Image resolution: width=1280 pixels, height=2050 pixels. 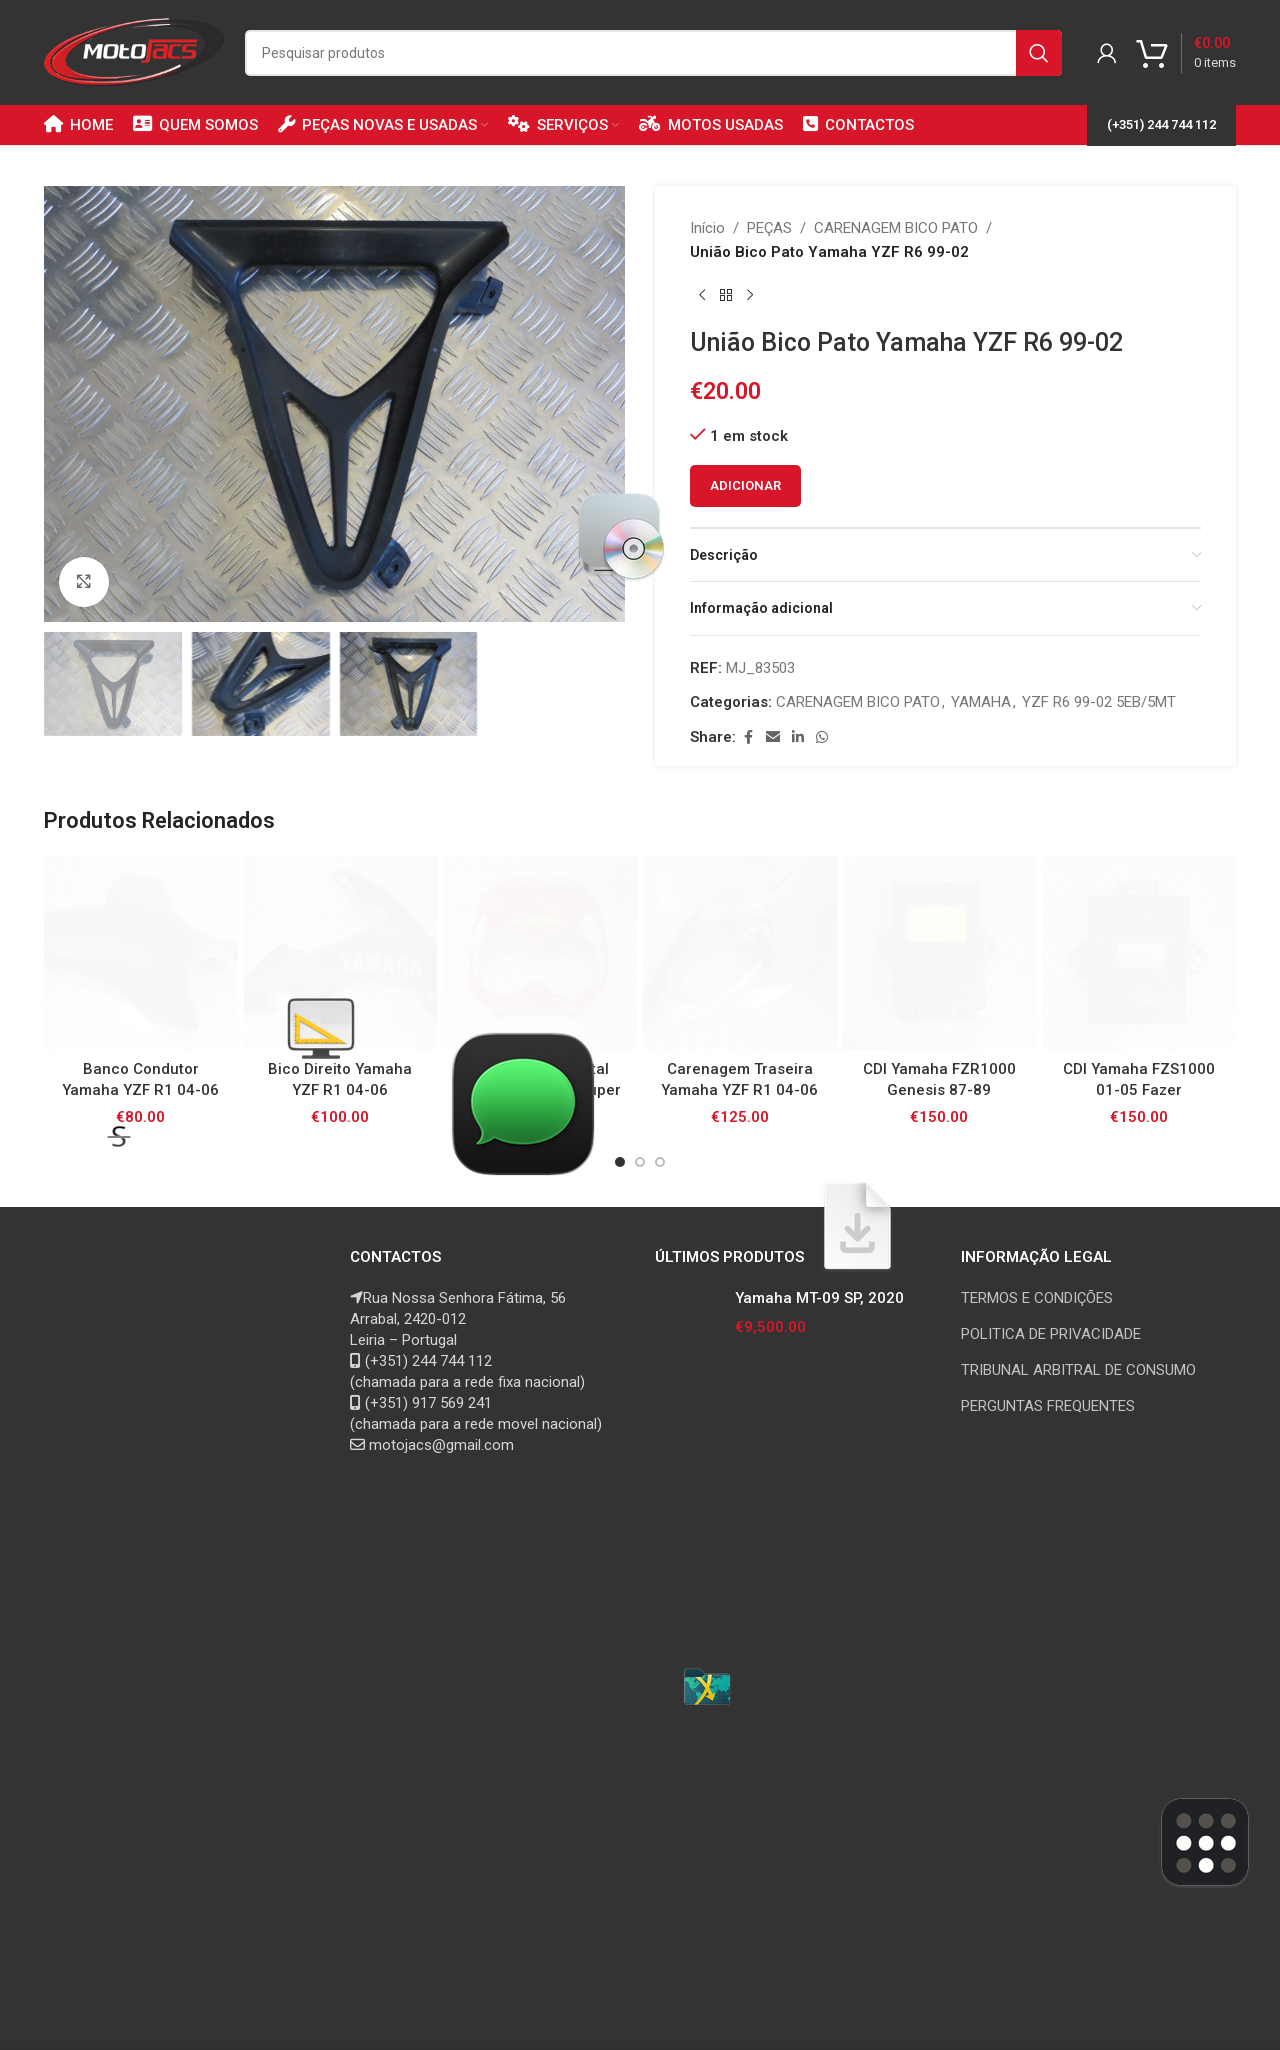 What do you see at coordinates (707, 1688) in the screenshot?
I see `folder containing JDownloader downloads` at bounding box center [707, 1688].